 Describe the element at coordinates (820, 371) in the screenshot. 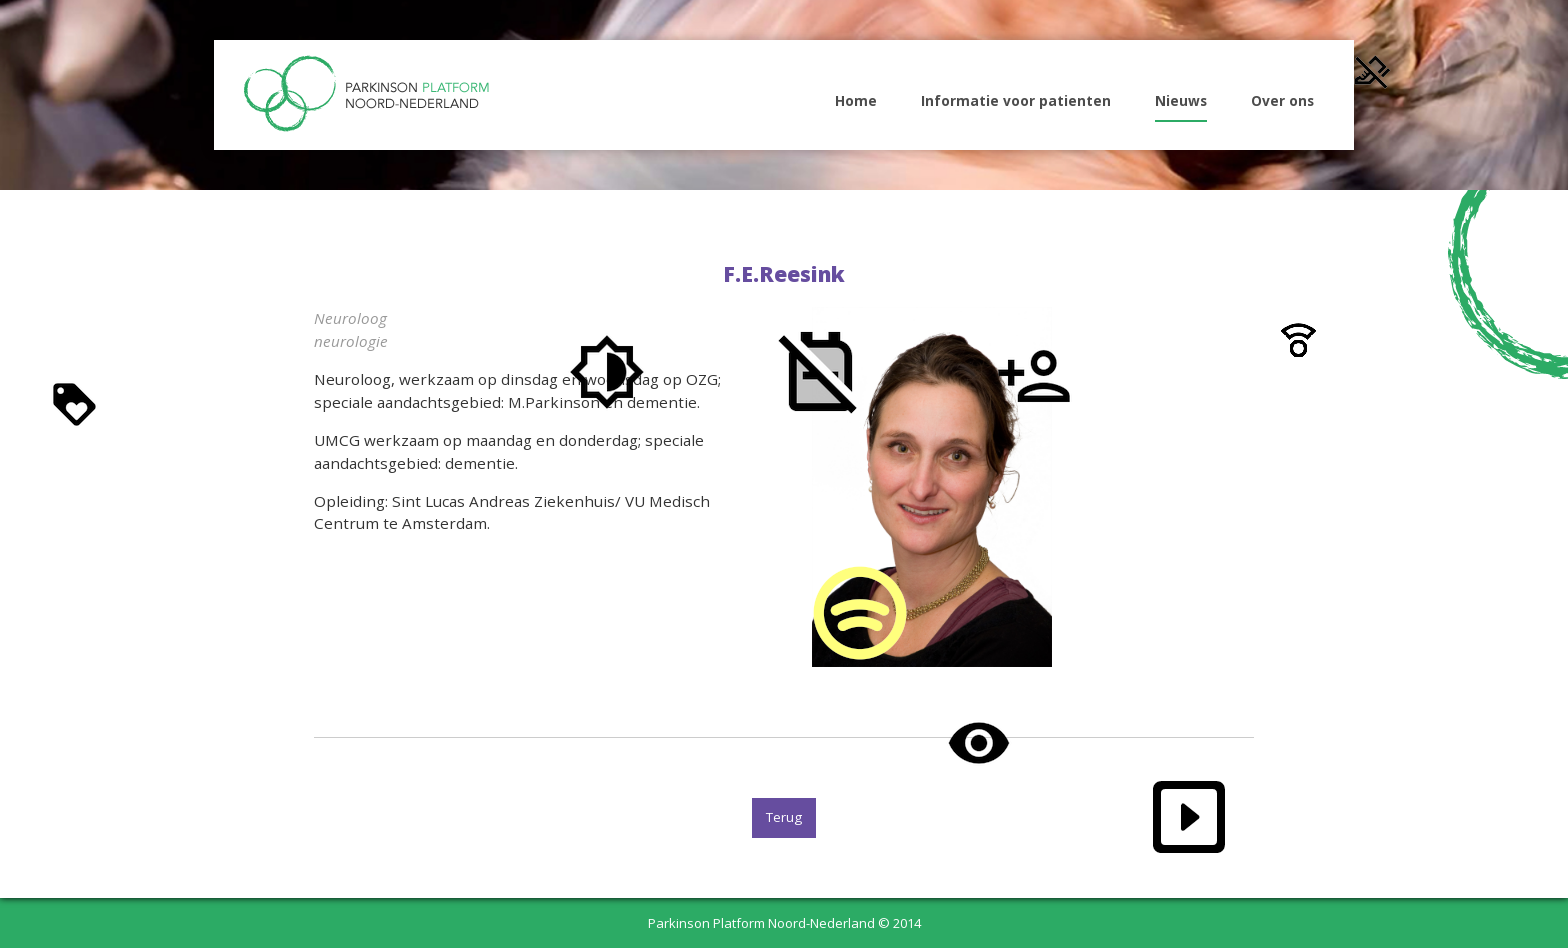

I see `no backpacks allowed` at that location.